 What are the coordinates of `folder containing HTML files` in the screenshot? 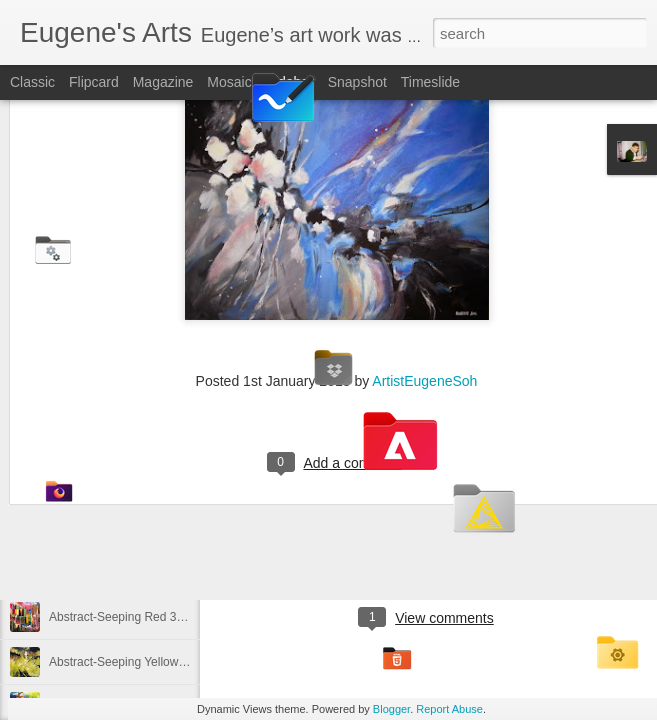 It's located at (397, 659).